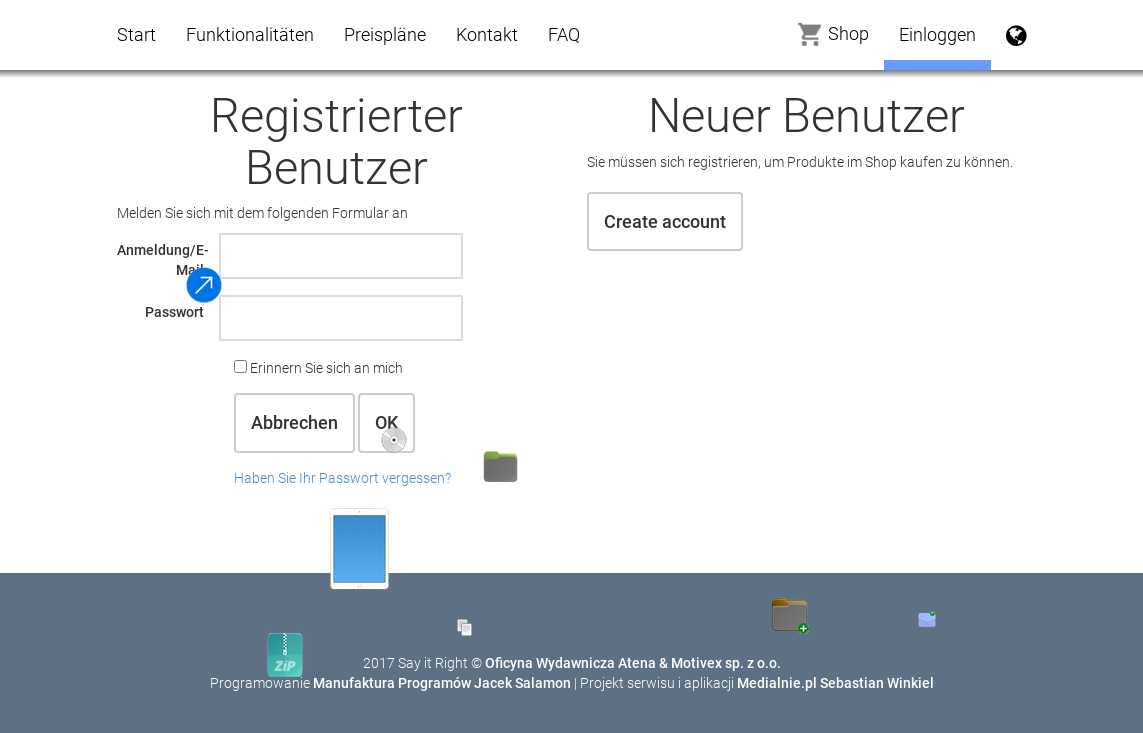 The image size is (1143, 733). Describe the element at coordinates (204, 285) in the screenshot. I see `indicates a symbolic link or shortcut to another file` at that location.